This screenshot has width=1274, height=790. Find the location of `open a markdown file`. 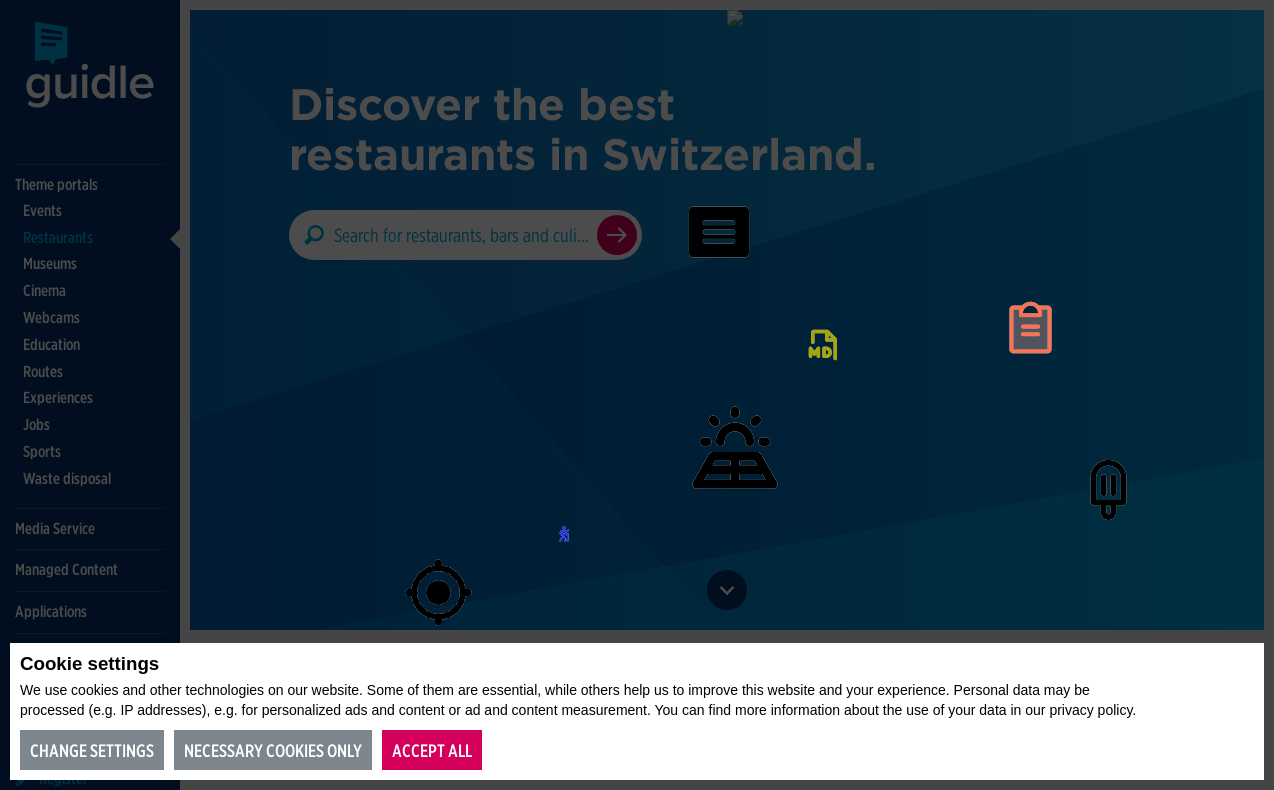

open a markdown file is located at coordinates (824, 345).